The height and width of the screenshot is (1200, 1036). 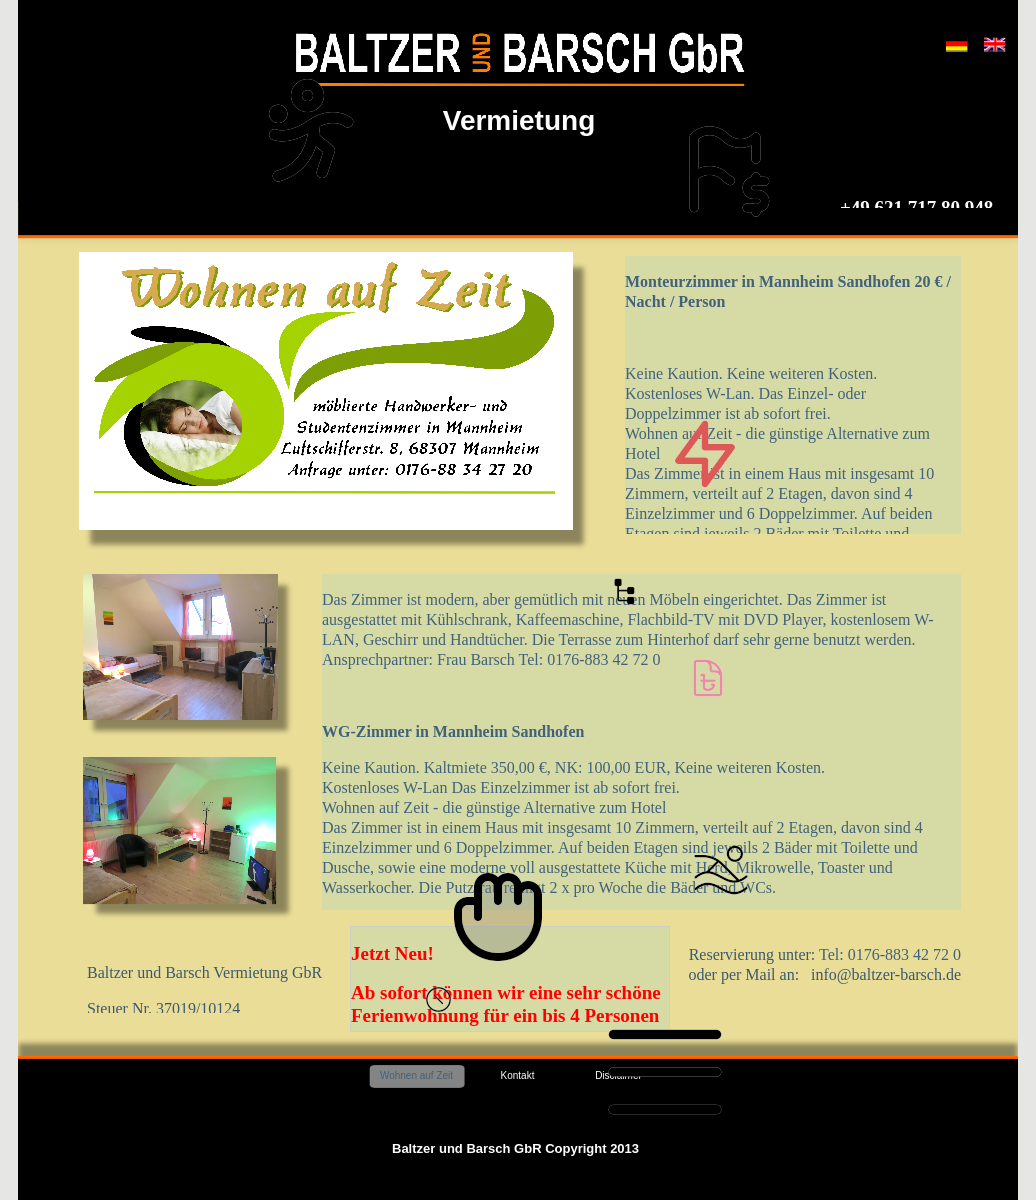 I want to click on view items in list format, so click(x=665, y=1072).